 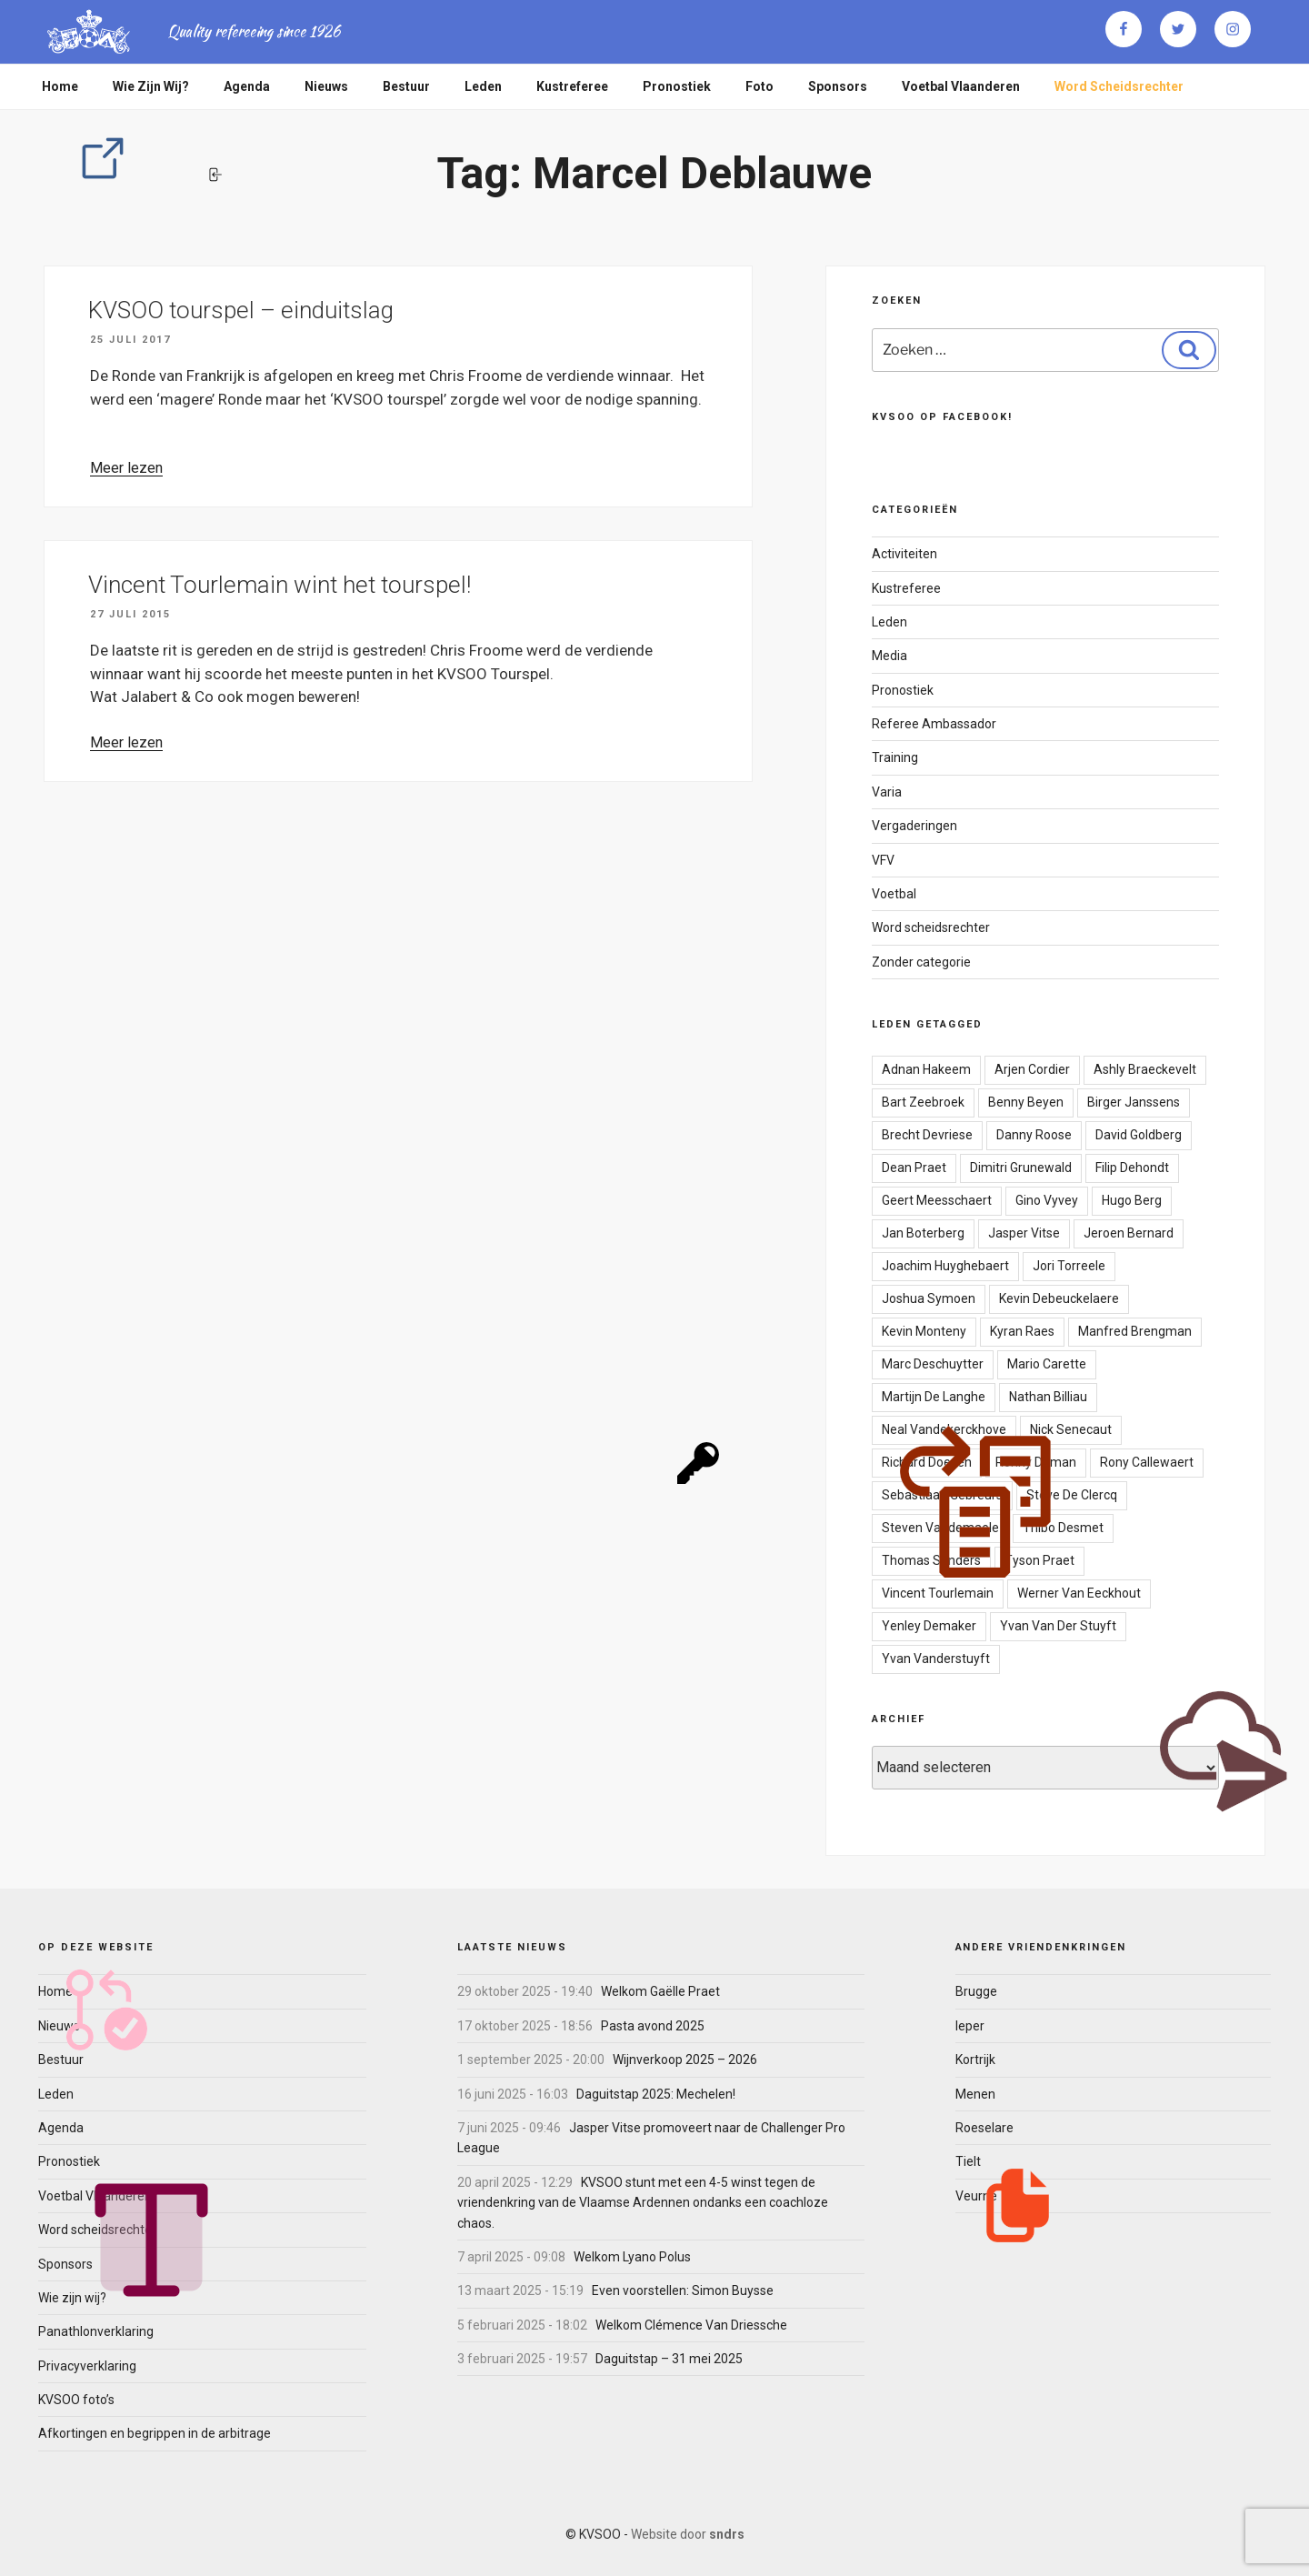 I want to click on format text or change font style, so click(x=151, y=2240).